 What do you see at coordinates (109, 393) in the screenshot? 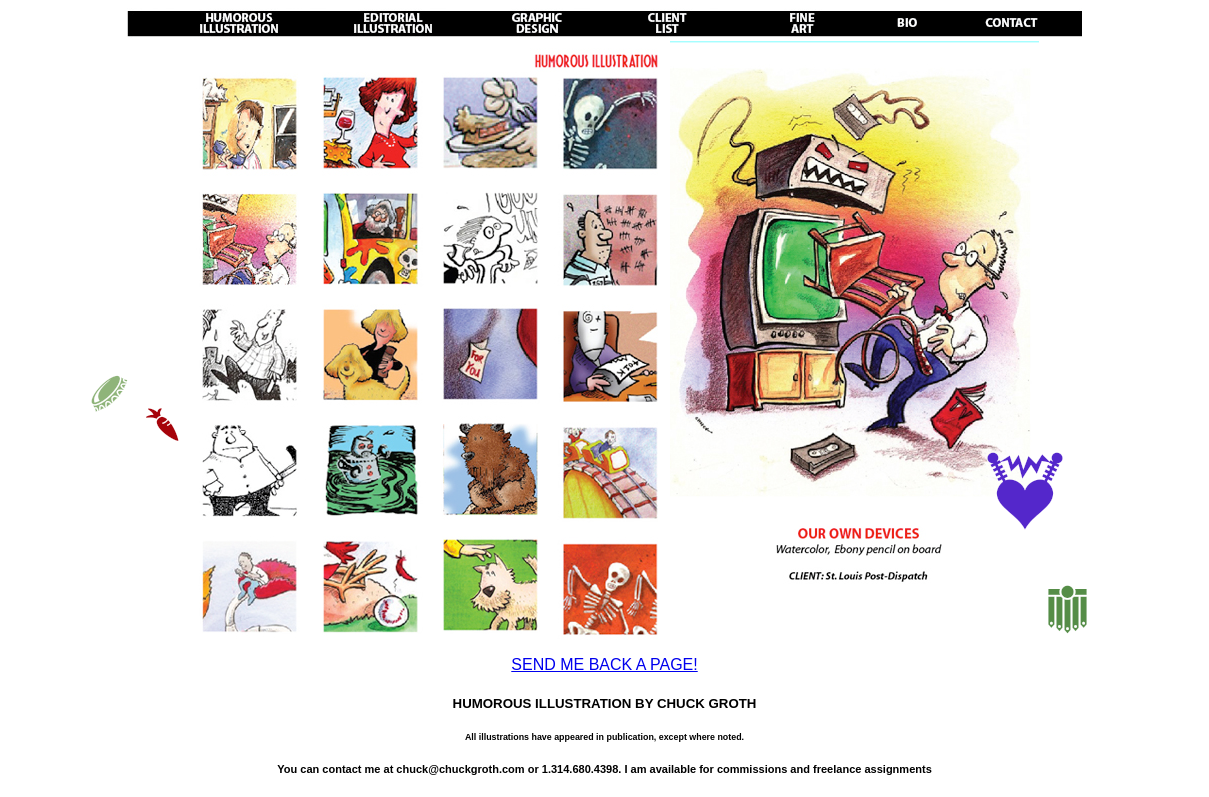
I see `bottle cap collectible item in a game inventory` at bounding box center [109, 393].